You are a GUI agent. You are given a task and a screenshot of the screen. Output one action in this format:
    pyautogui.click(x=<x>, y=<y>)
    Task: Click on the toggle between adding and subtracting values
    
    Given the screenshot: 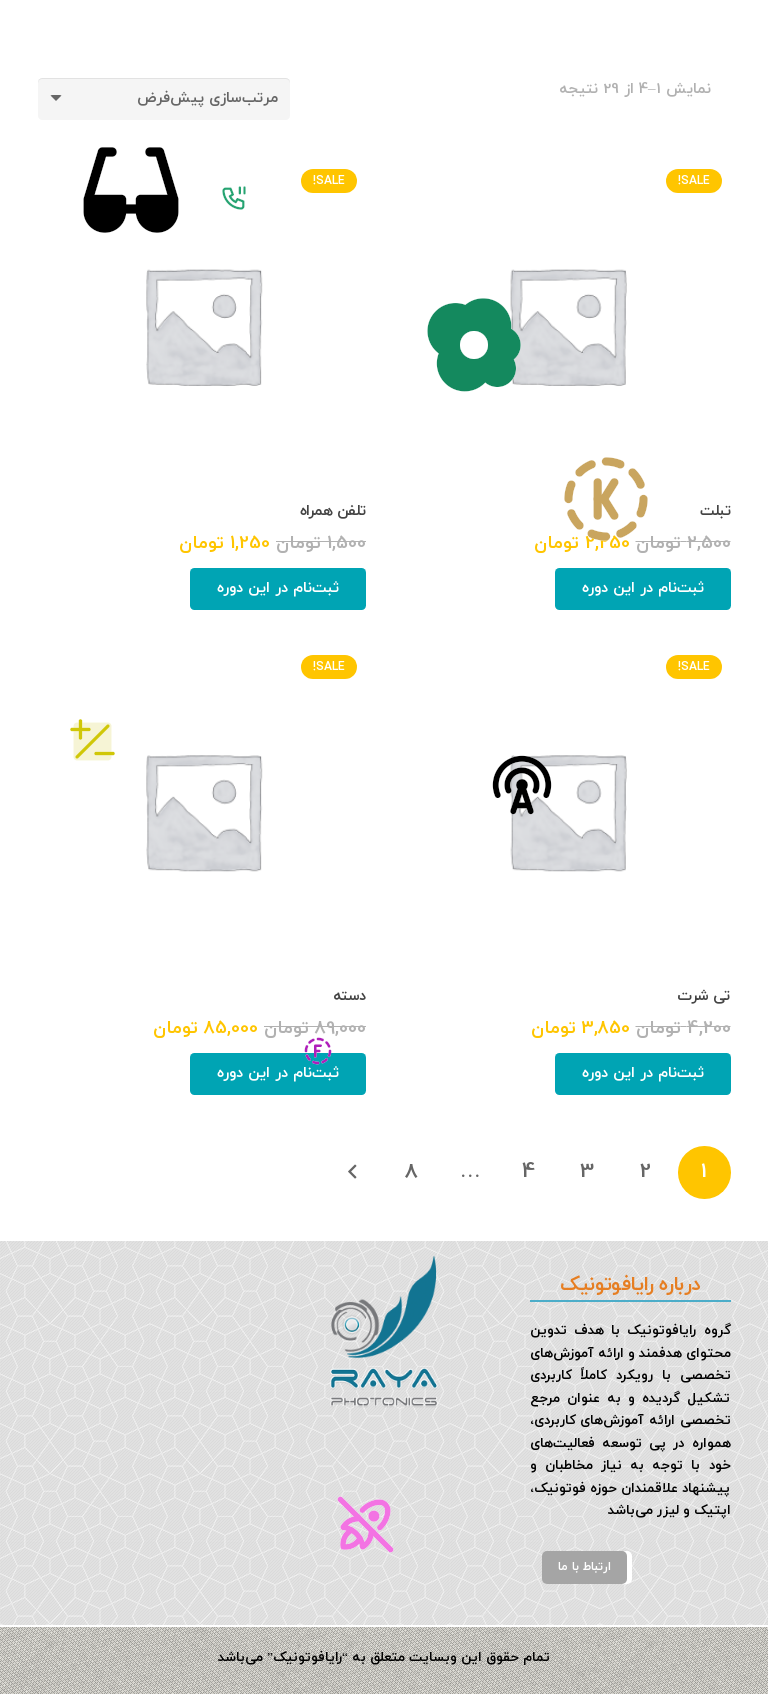 What is the action you would take?
    pyautogui.click(x=92, y=741)
    